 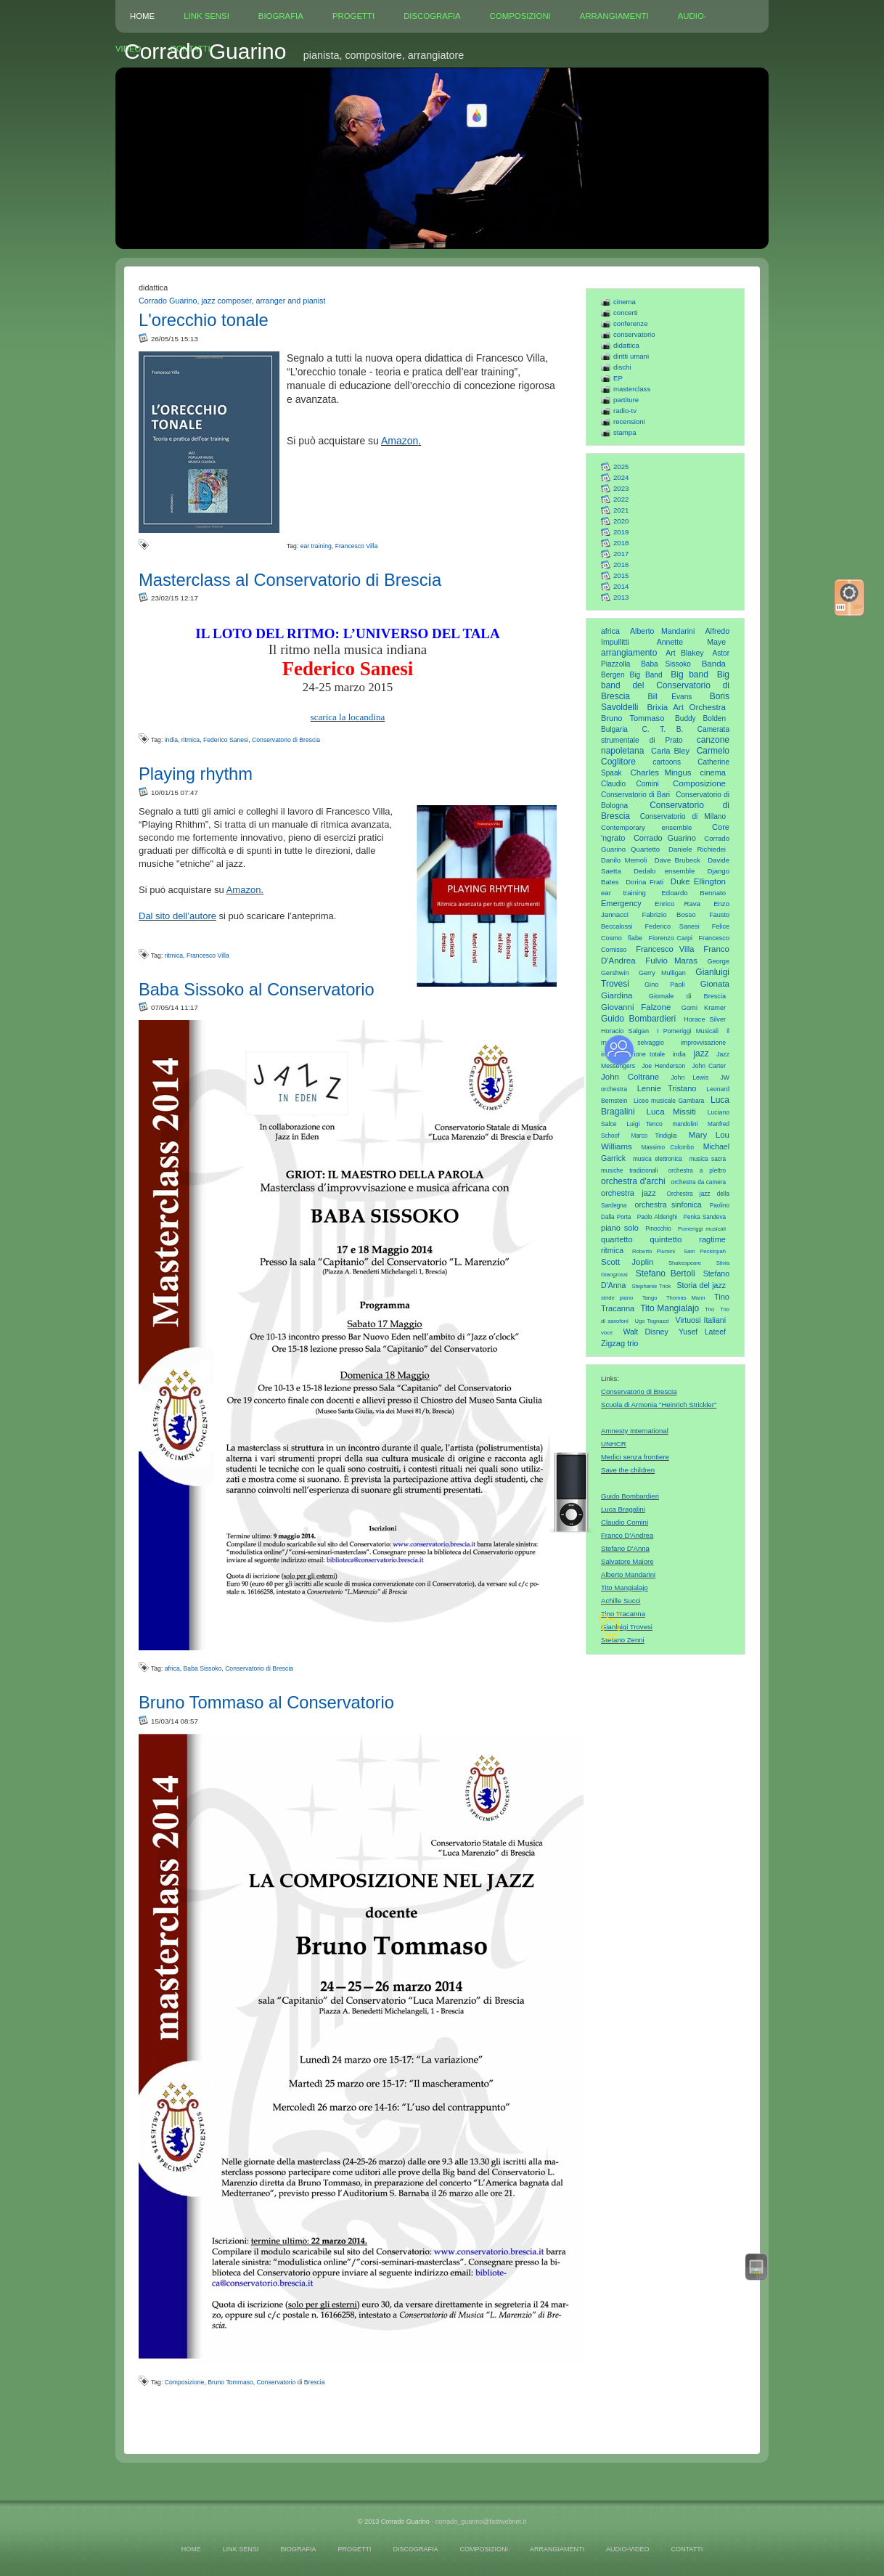 What do you see at coordinates (756, 2267) in the screenshot?
I see `gameboy rom file type indicator` at bounding box center [756, 2267].